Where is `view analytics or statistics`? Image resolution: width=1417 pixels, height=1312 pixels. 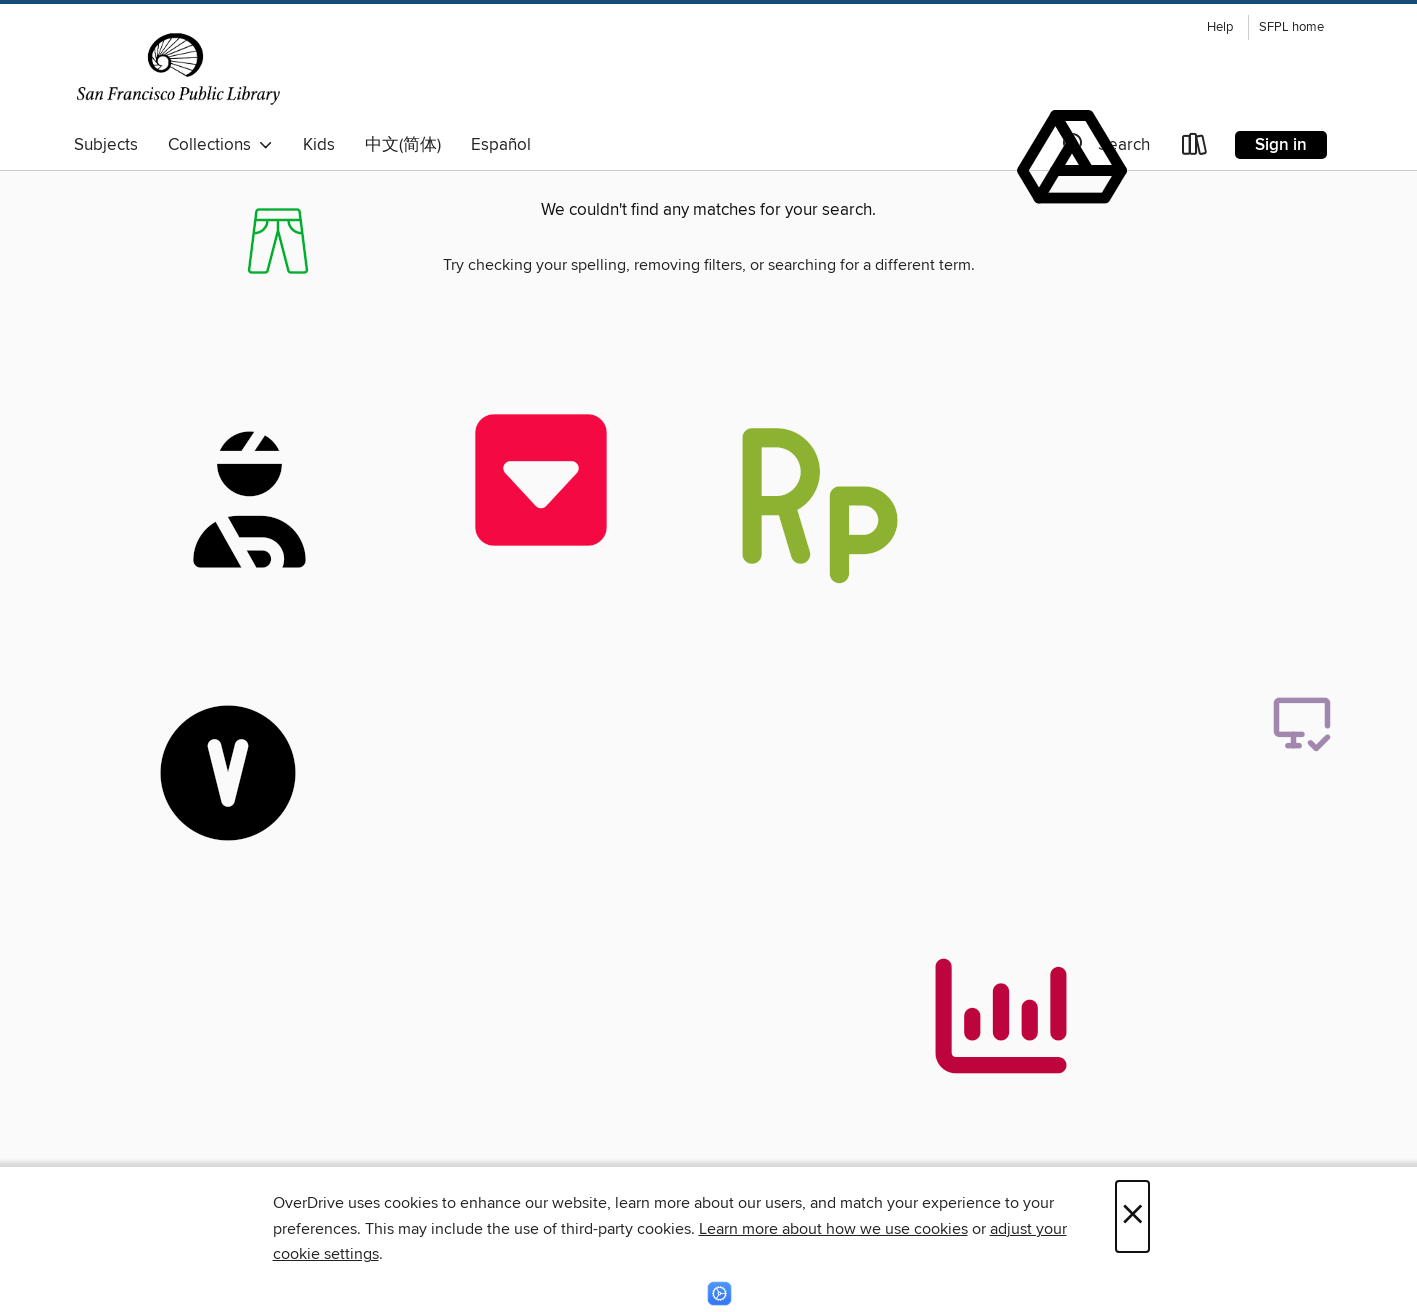 view analytics or statistics is located at coordinates (1001, 1016).